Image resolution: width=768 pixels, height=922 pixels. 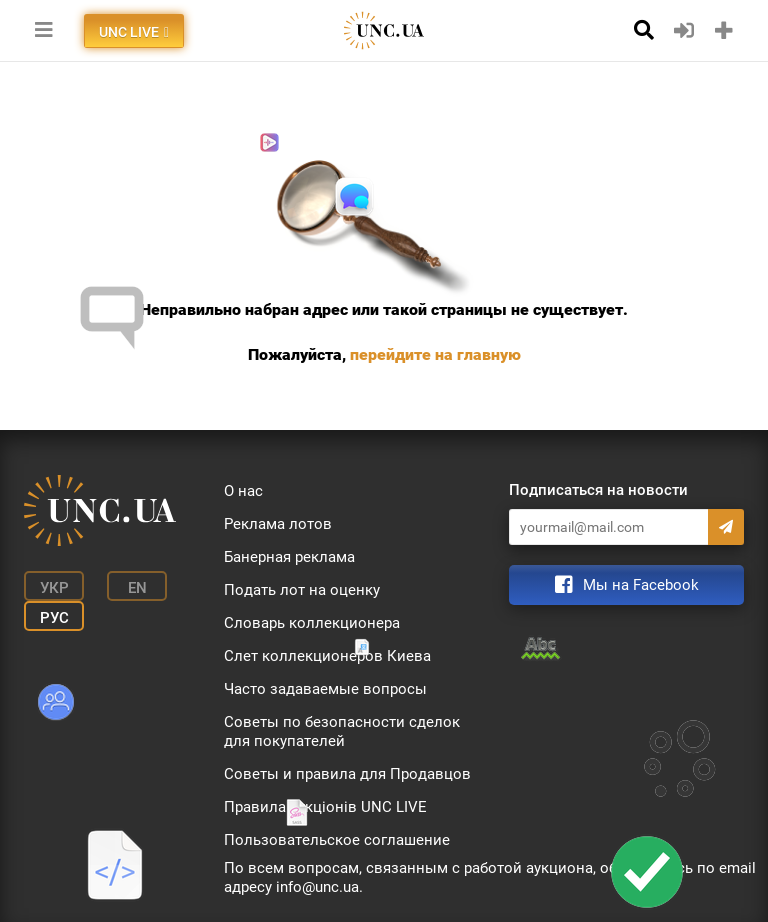 What do you see at coordinates (541, 649) in the screenshot?
I see `check spelling in document` at bounding box center [541, 649].